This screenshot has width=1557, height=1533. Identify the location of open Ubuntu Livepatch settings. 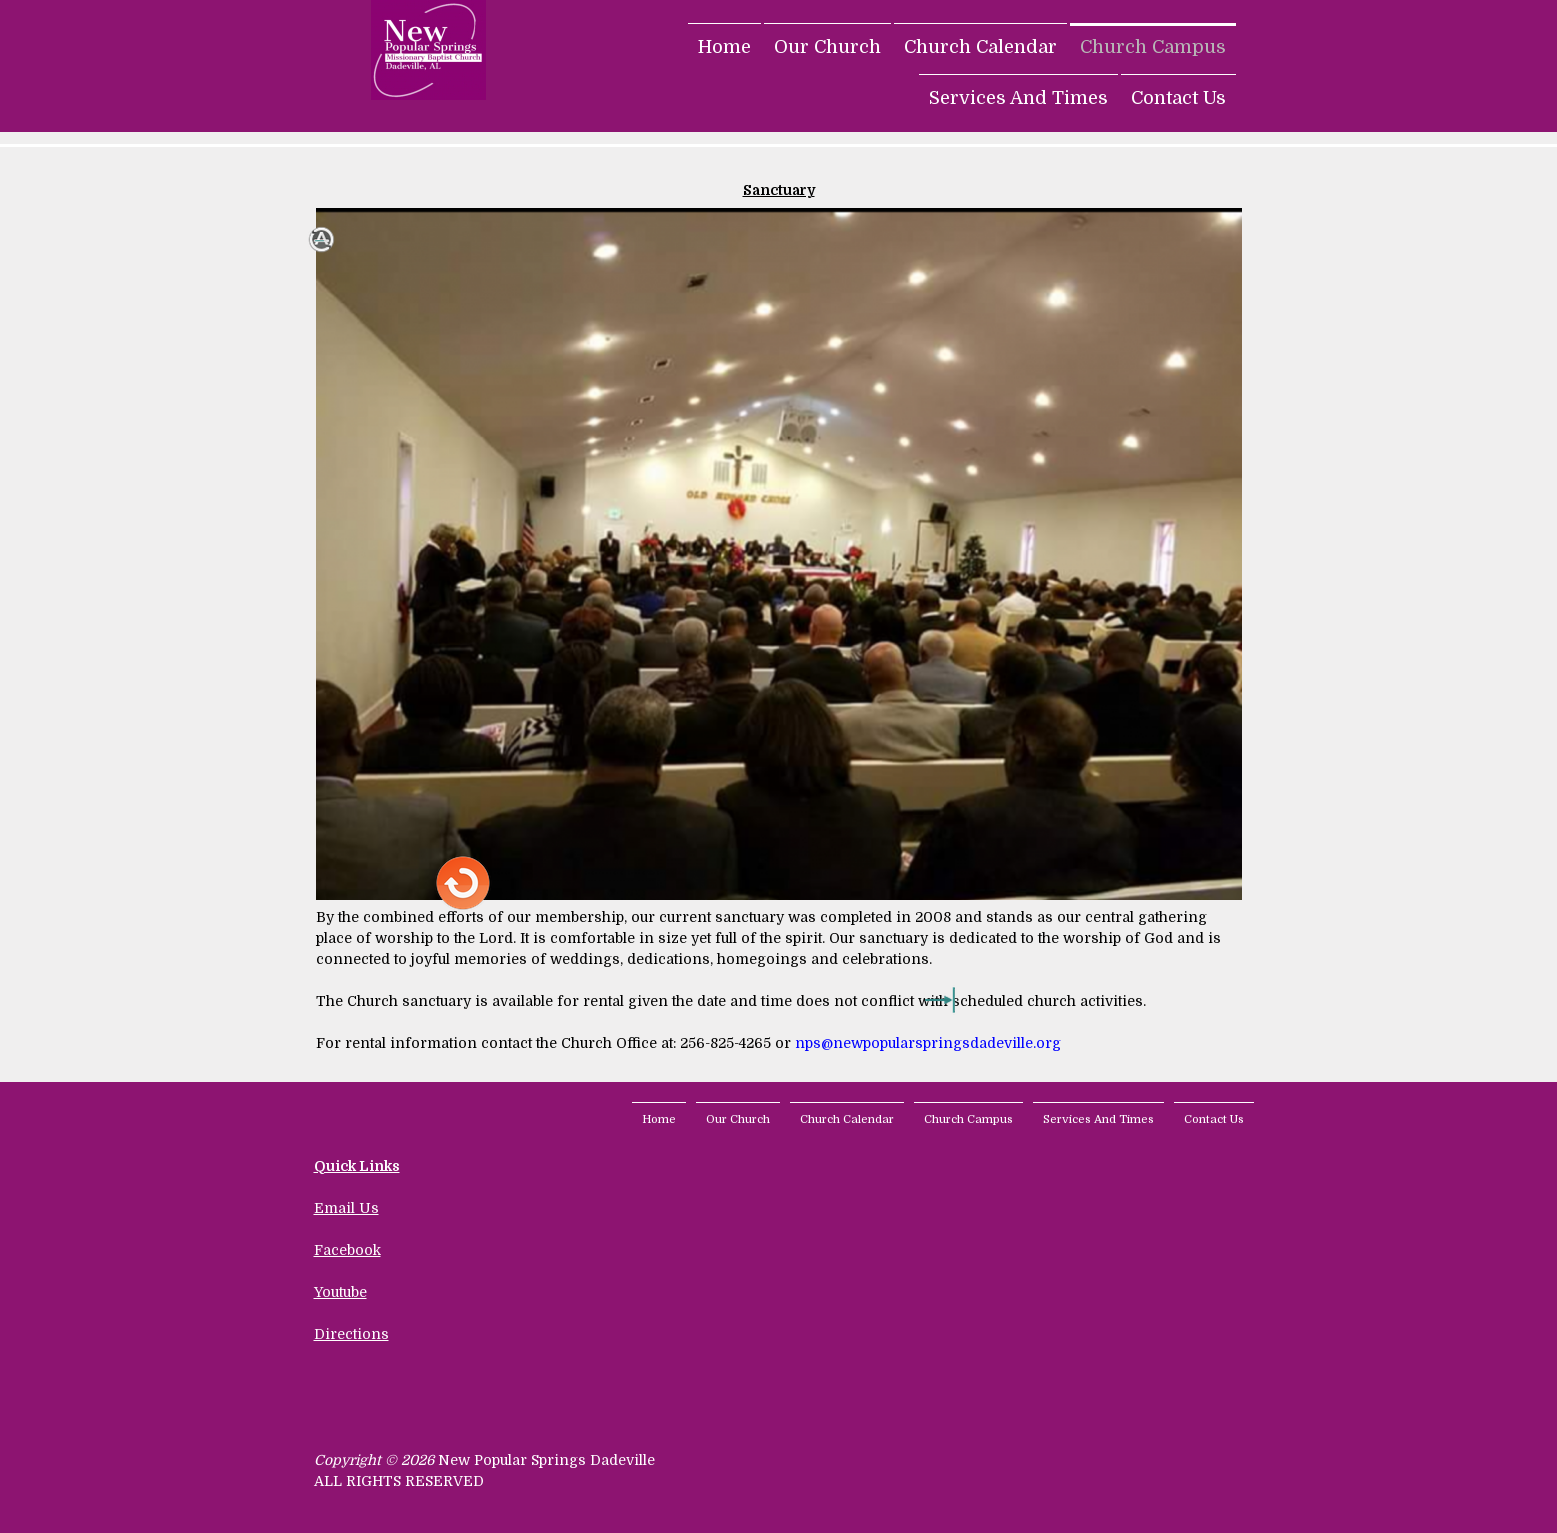
(463, 883).